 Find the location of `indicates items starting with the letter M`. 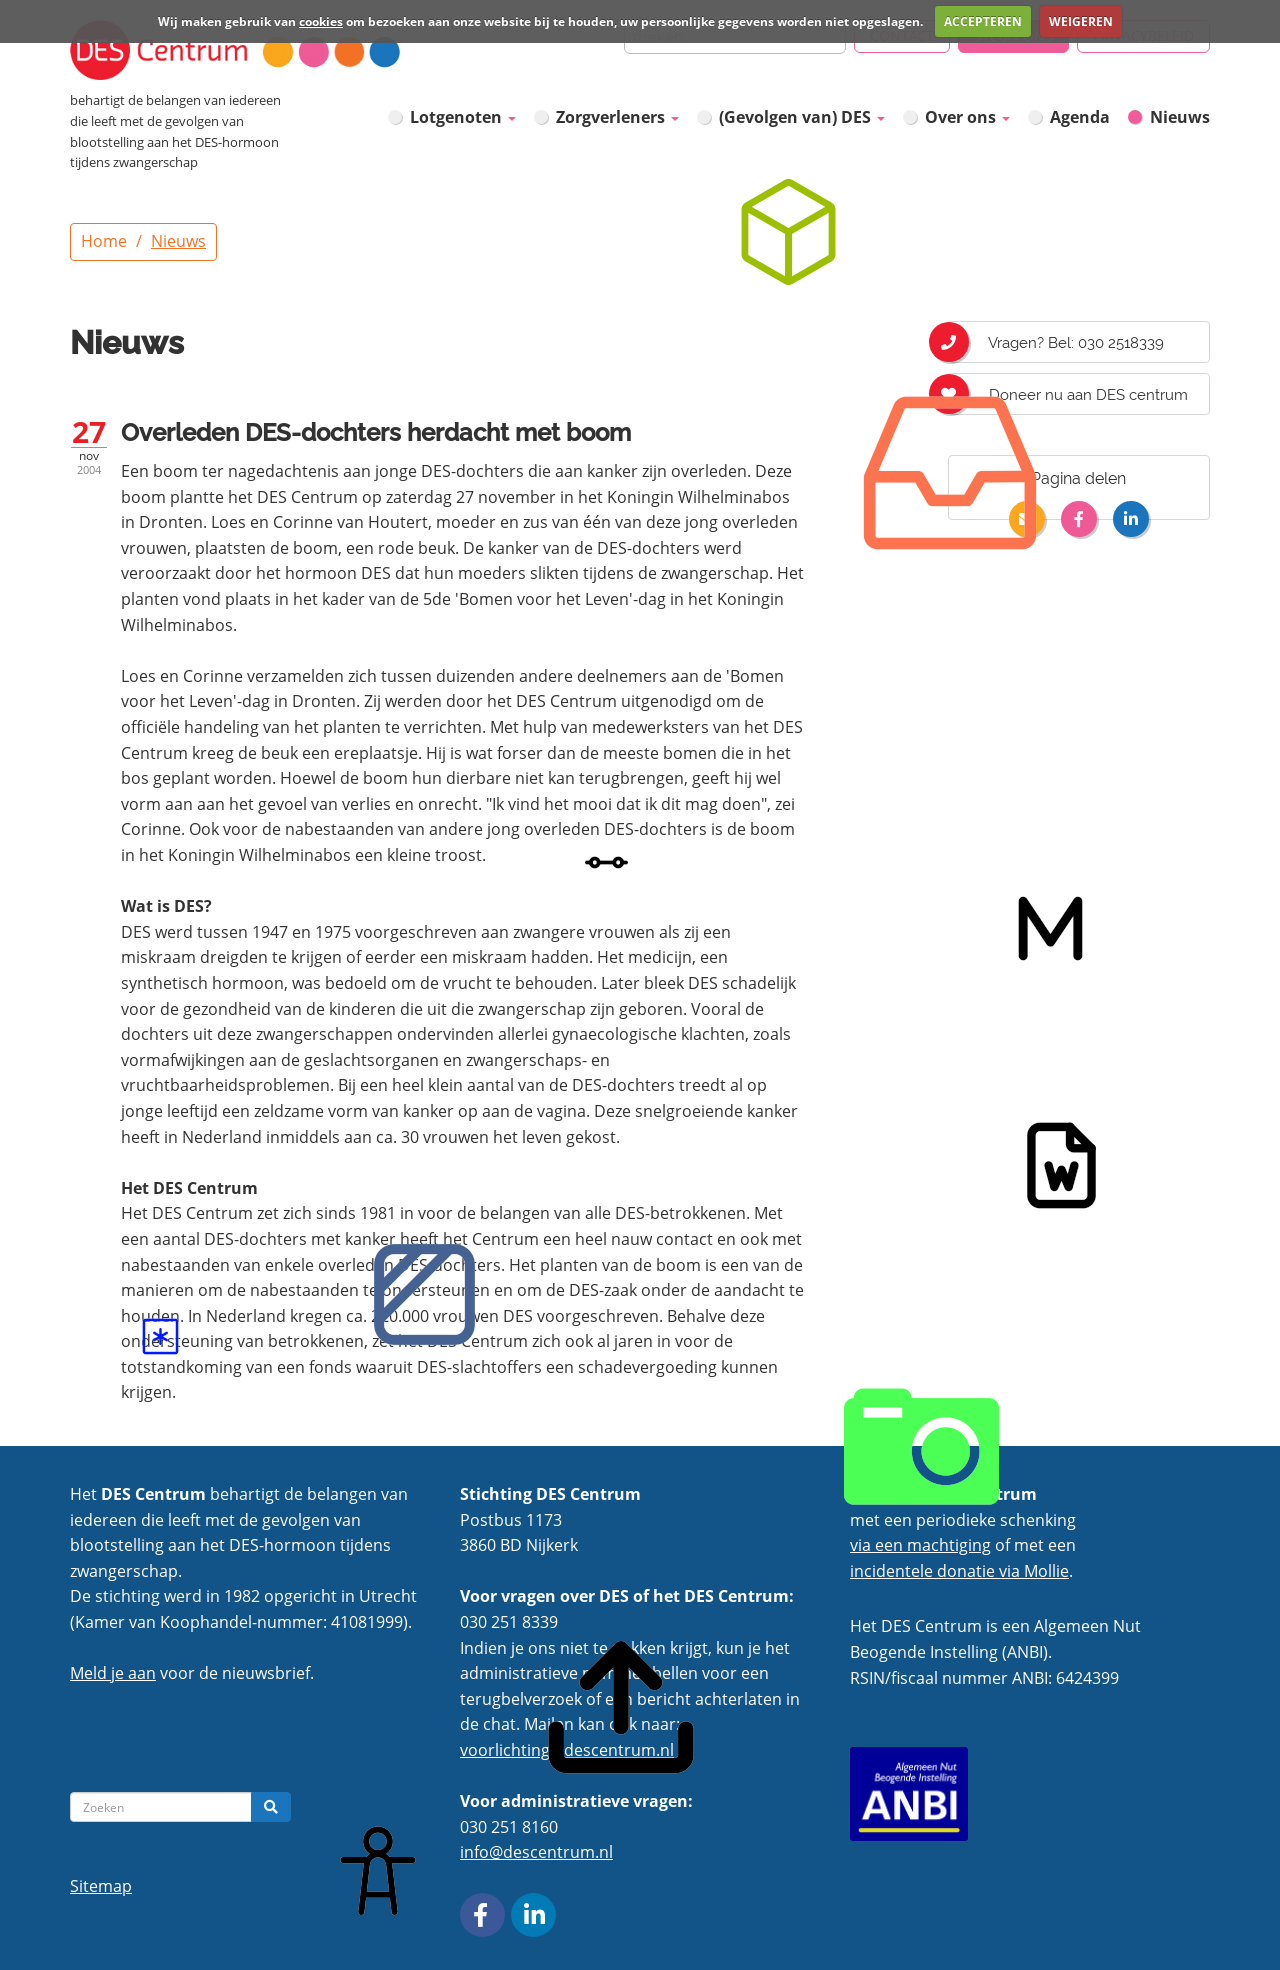

indicates items starting with the letter M is located at coordinates (1050, 928).